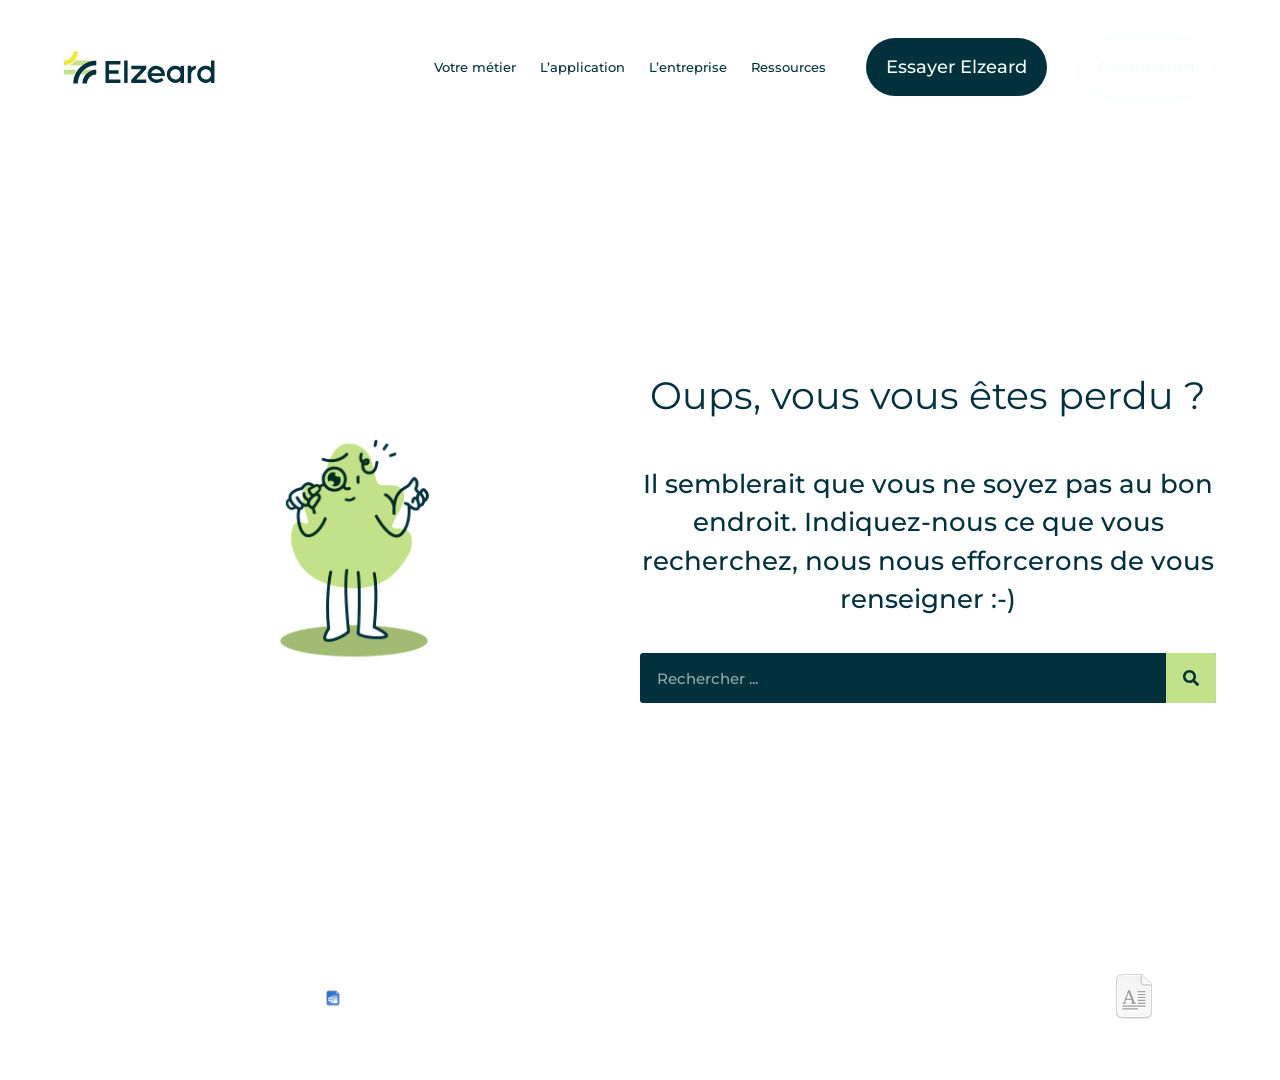  I want to click on open a Microsoft Word document, so click(333, 998).